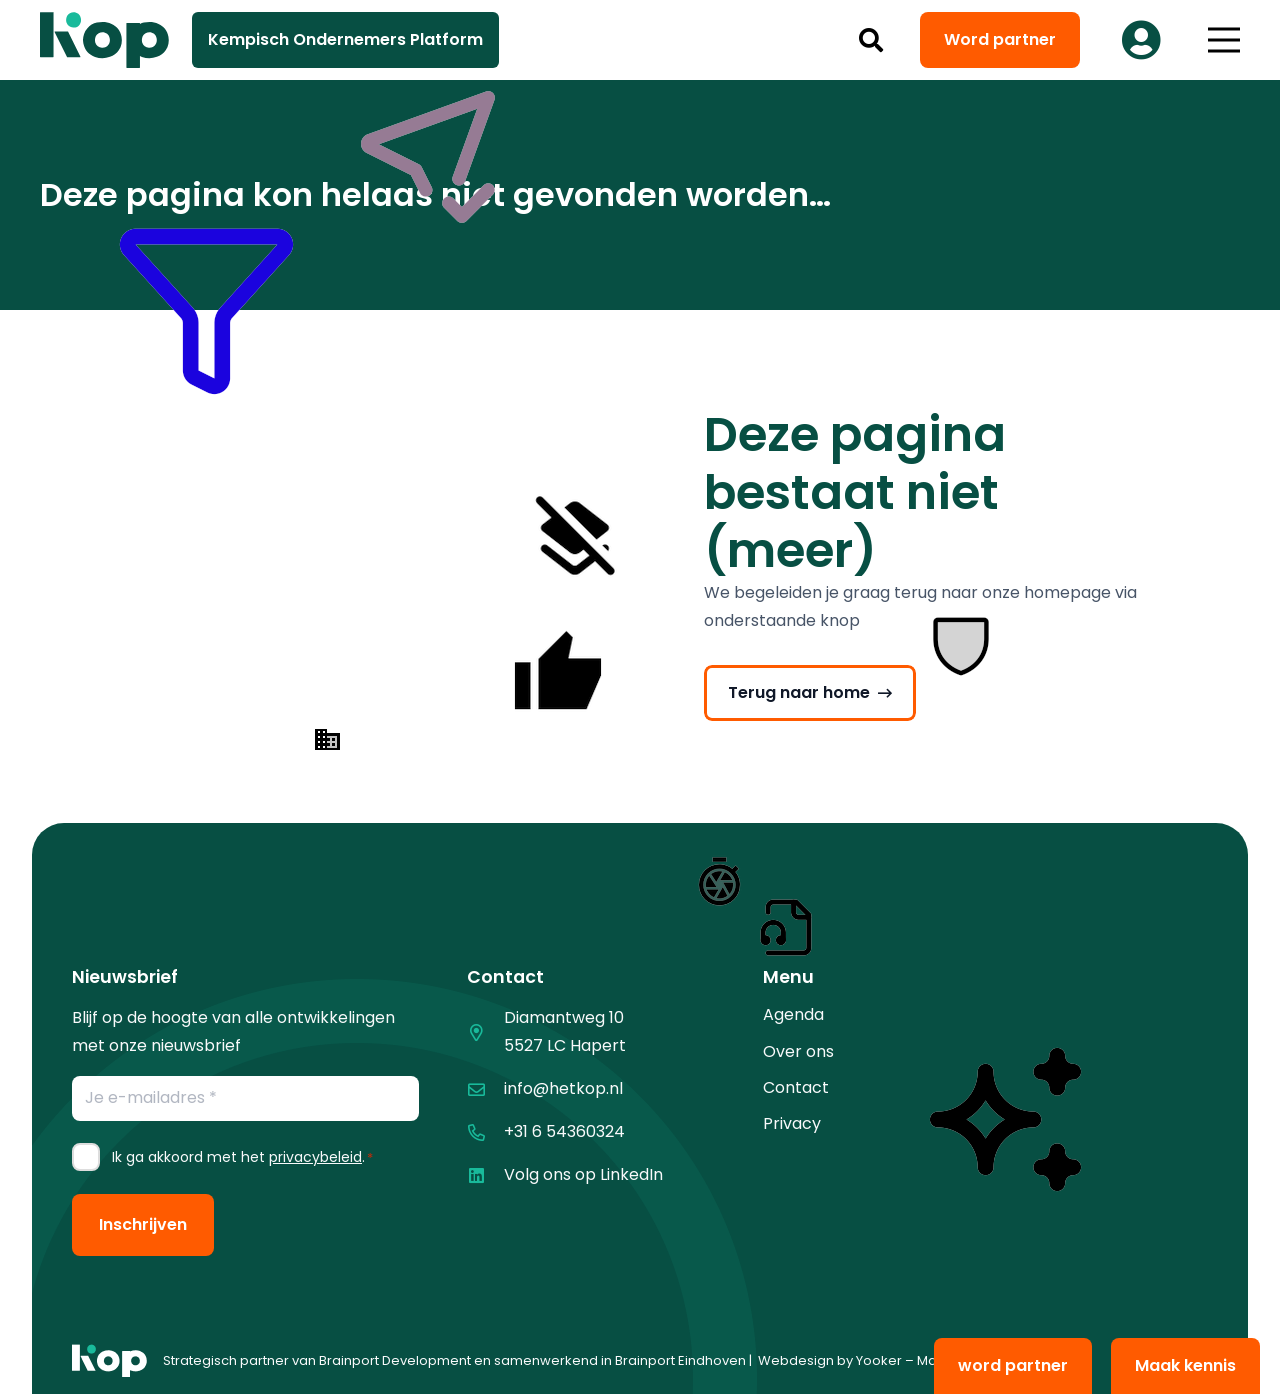  Describe the element at coordinates (575, 540) in the screenshot. I see `clear all map layers` at that location.